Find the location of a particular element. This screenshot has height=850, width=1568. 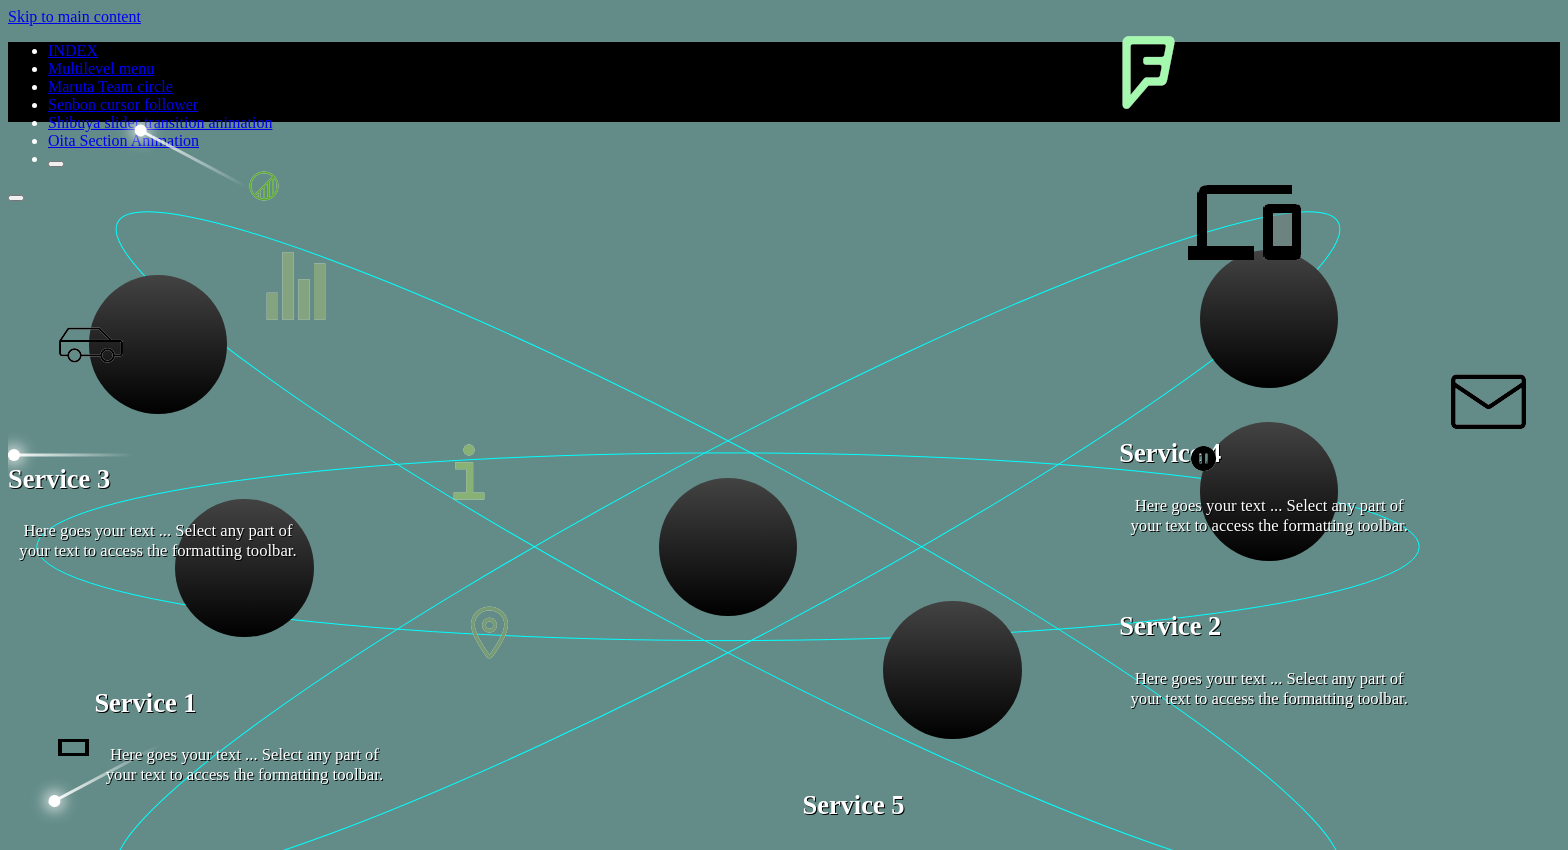

open foursquare app is located at coordinates (1148, 72).